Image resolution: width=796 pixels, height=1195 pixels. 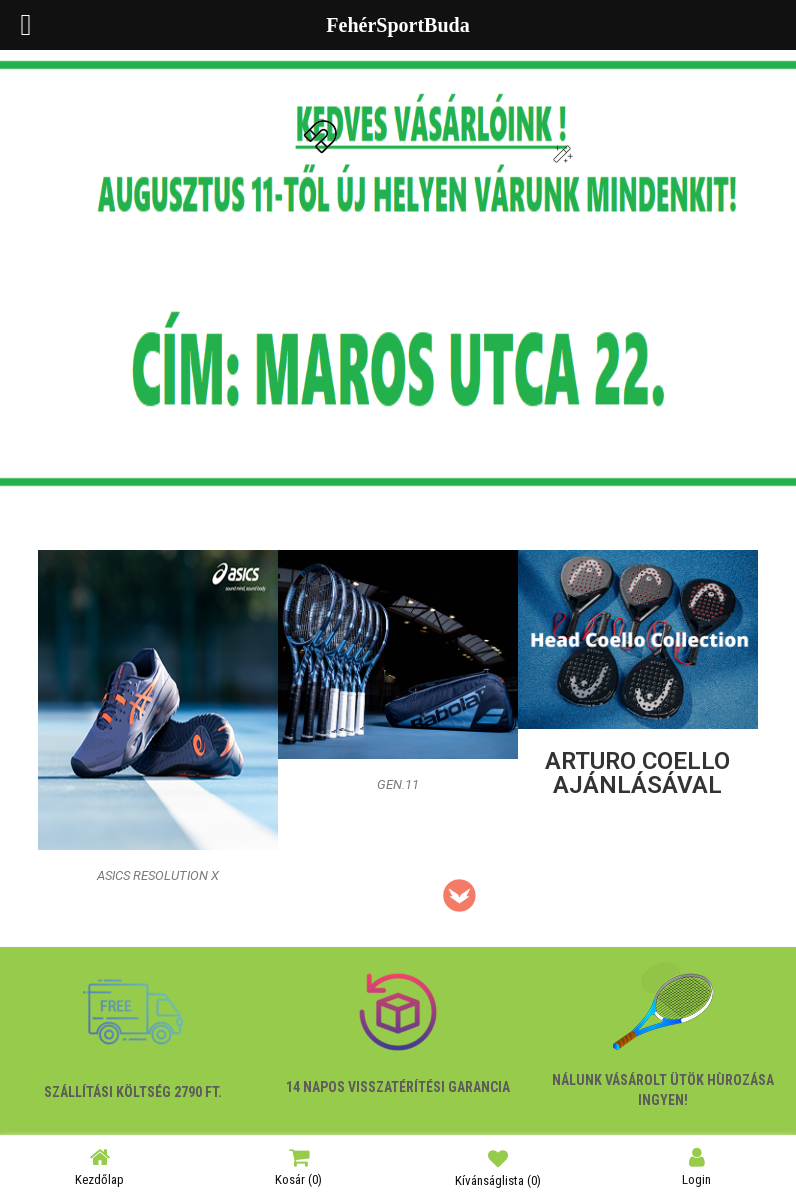 What do you see at coordinates (562, 154) in the screenshot?
I see `apply auto-enhance or magic editing to content` at bounding box center [562, 154].